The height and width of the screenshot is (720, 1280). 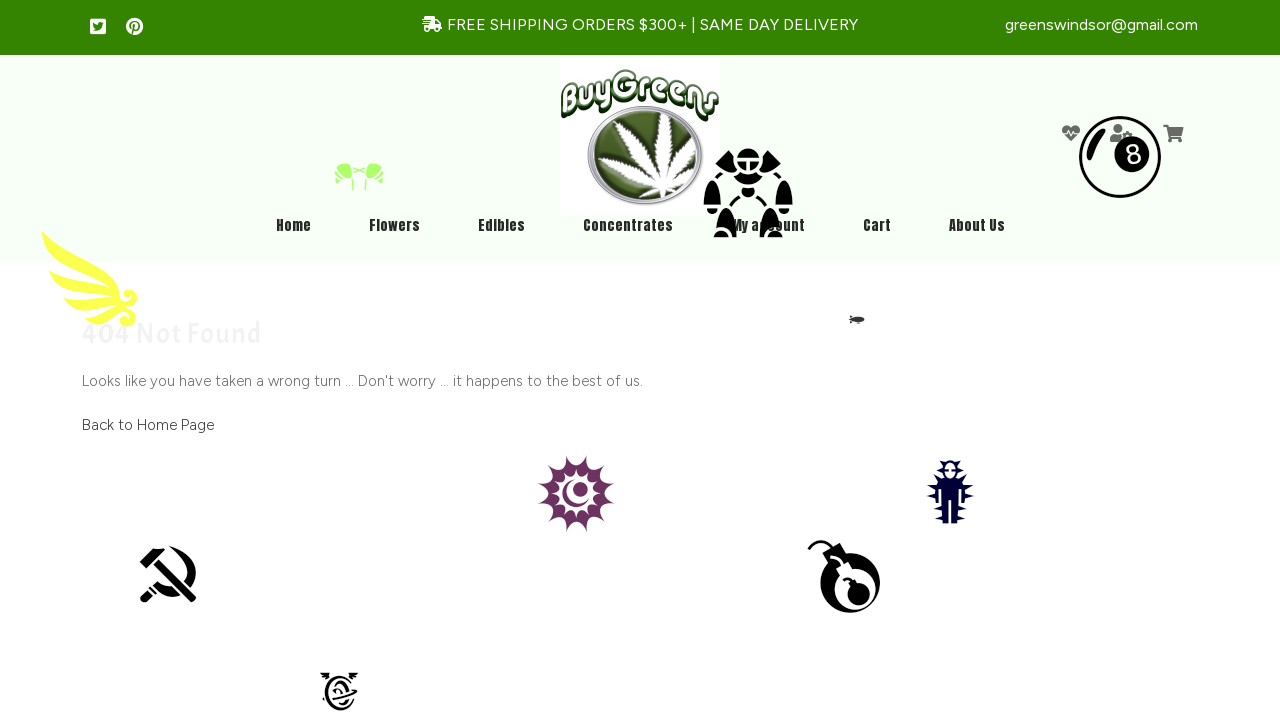 What do you see at coordinates (1120, 157) in the screenshot?
I see `play billiards or pool game` at bounding box center [1120, 157].